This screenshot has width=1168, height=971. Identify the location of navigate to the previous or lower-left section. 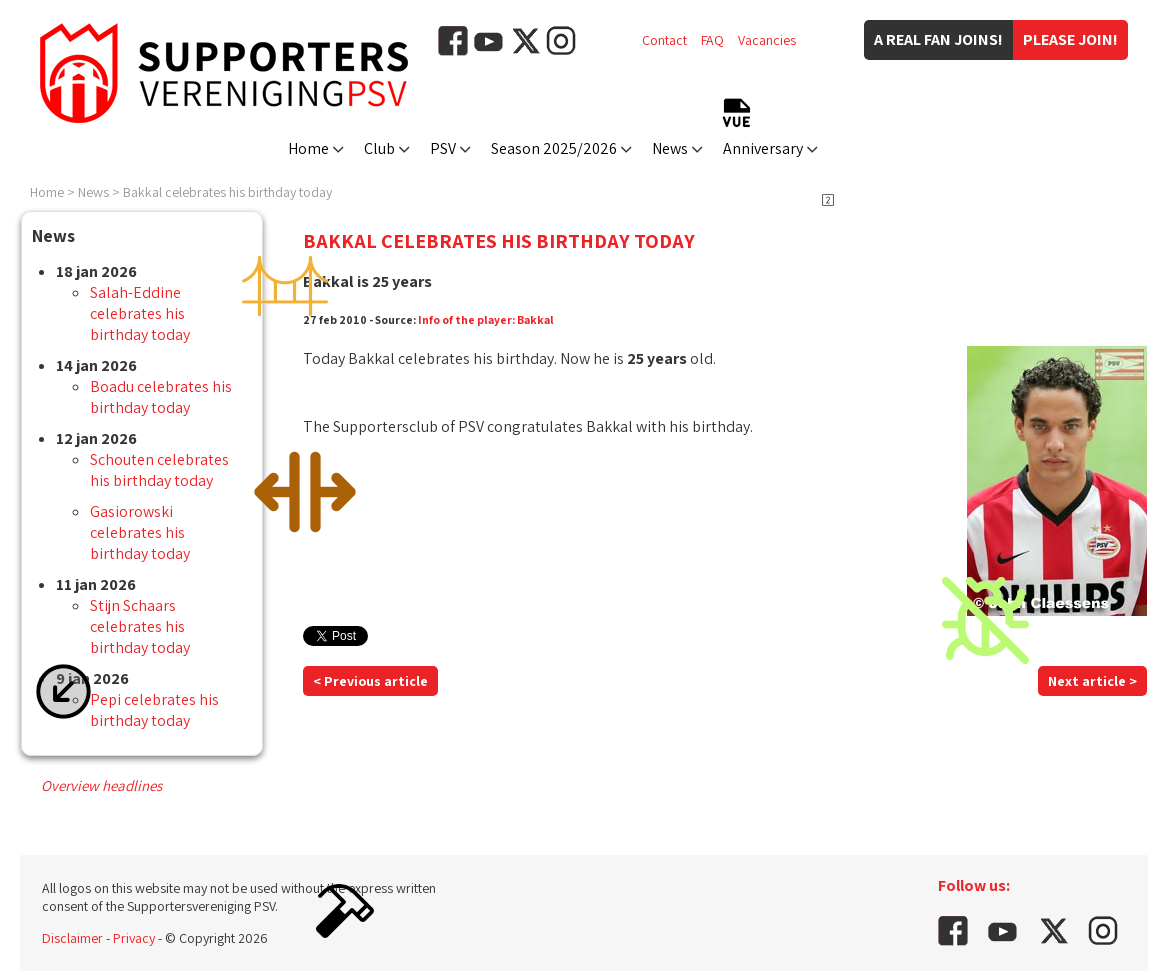
(63, 691).